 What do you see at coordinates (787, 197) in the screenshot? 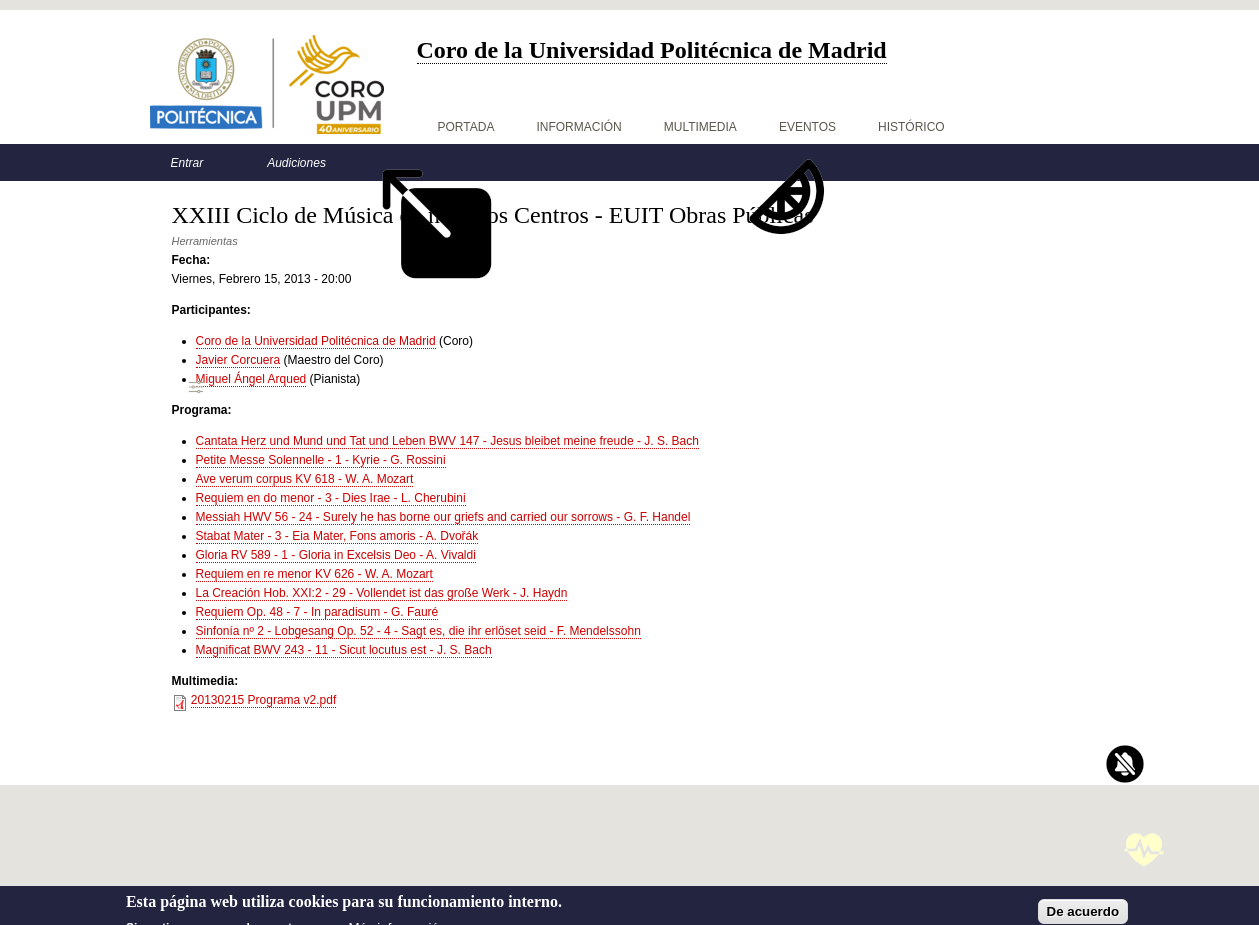
I see `indicates fresh or citrus-related content` at bounding box center [787, 197].